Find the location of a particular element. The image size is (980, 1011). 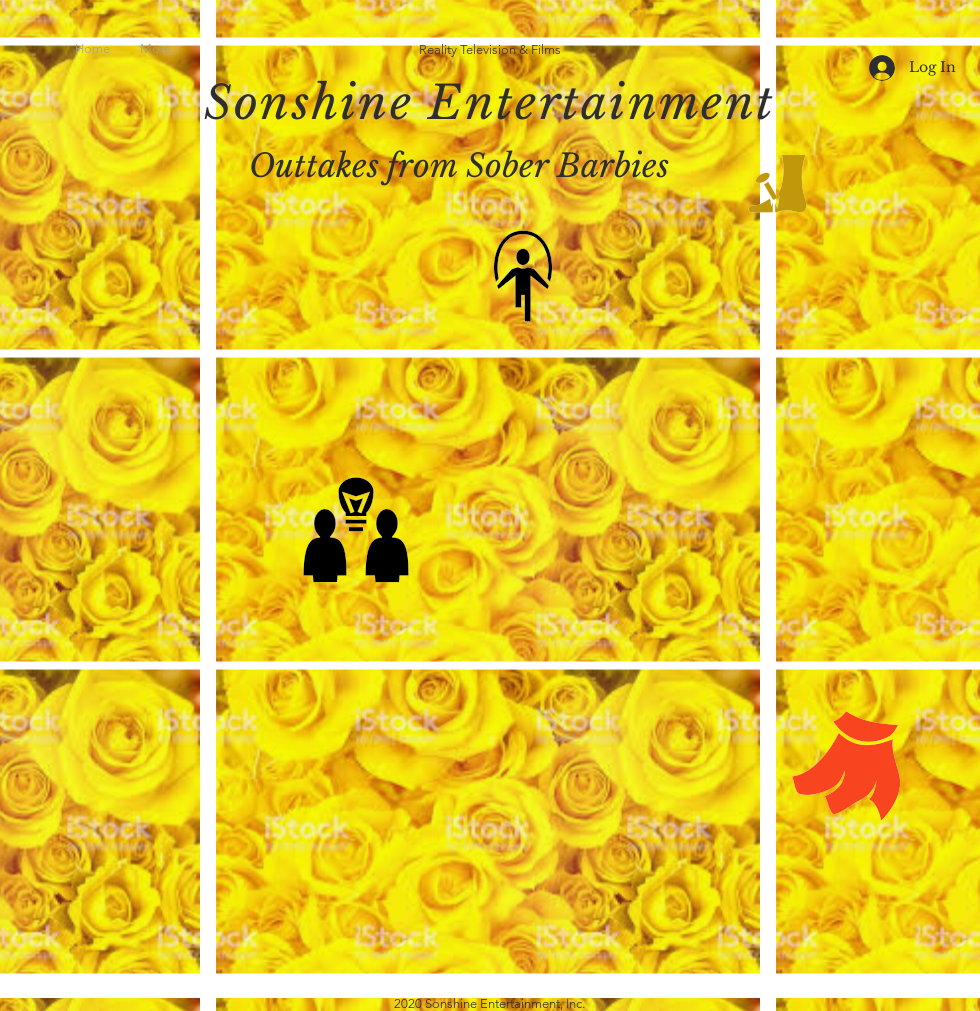

equip a cape or cloak item is located at coordinates (846, 767).